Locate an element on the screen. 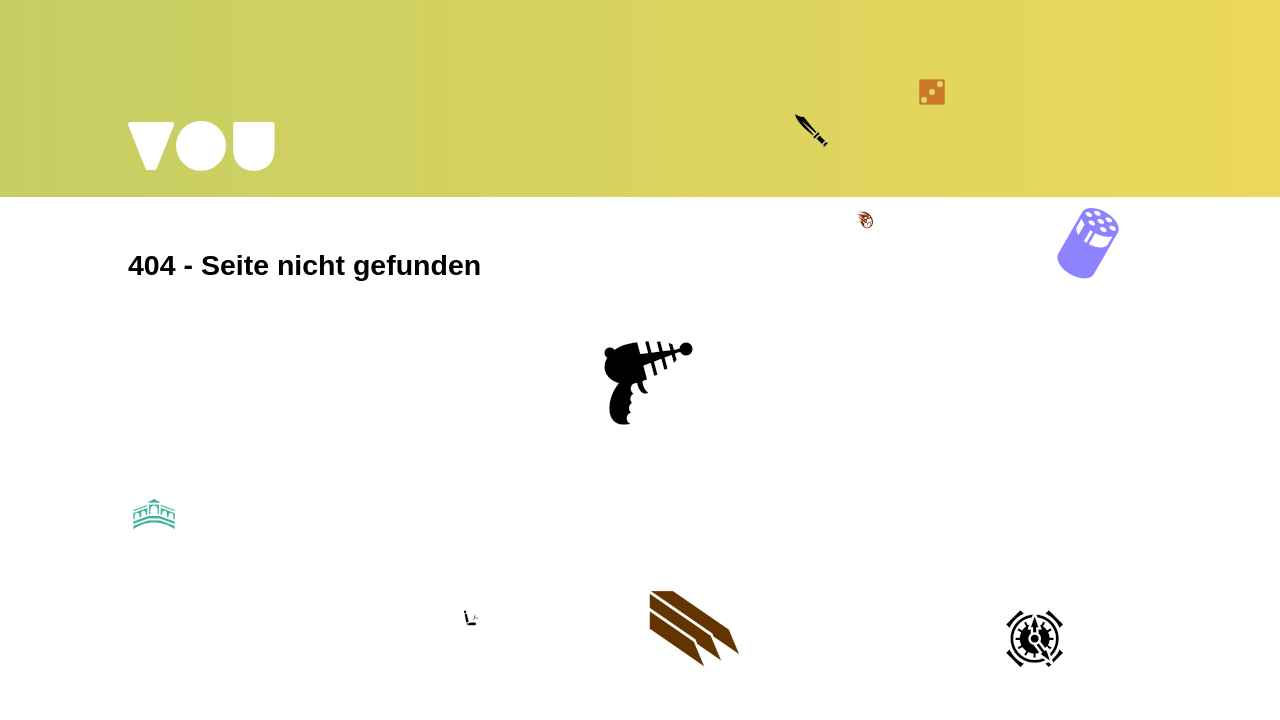 The width and height of the screenshot is (1280, 720). equip a knife or melee weapon is located at coordinates (811, 130).